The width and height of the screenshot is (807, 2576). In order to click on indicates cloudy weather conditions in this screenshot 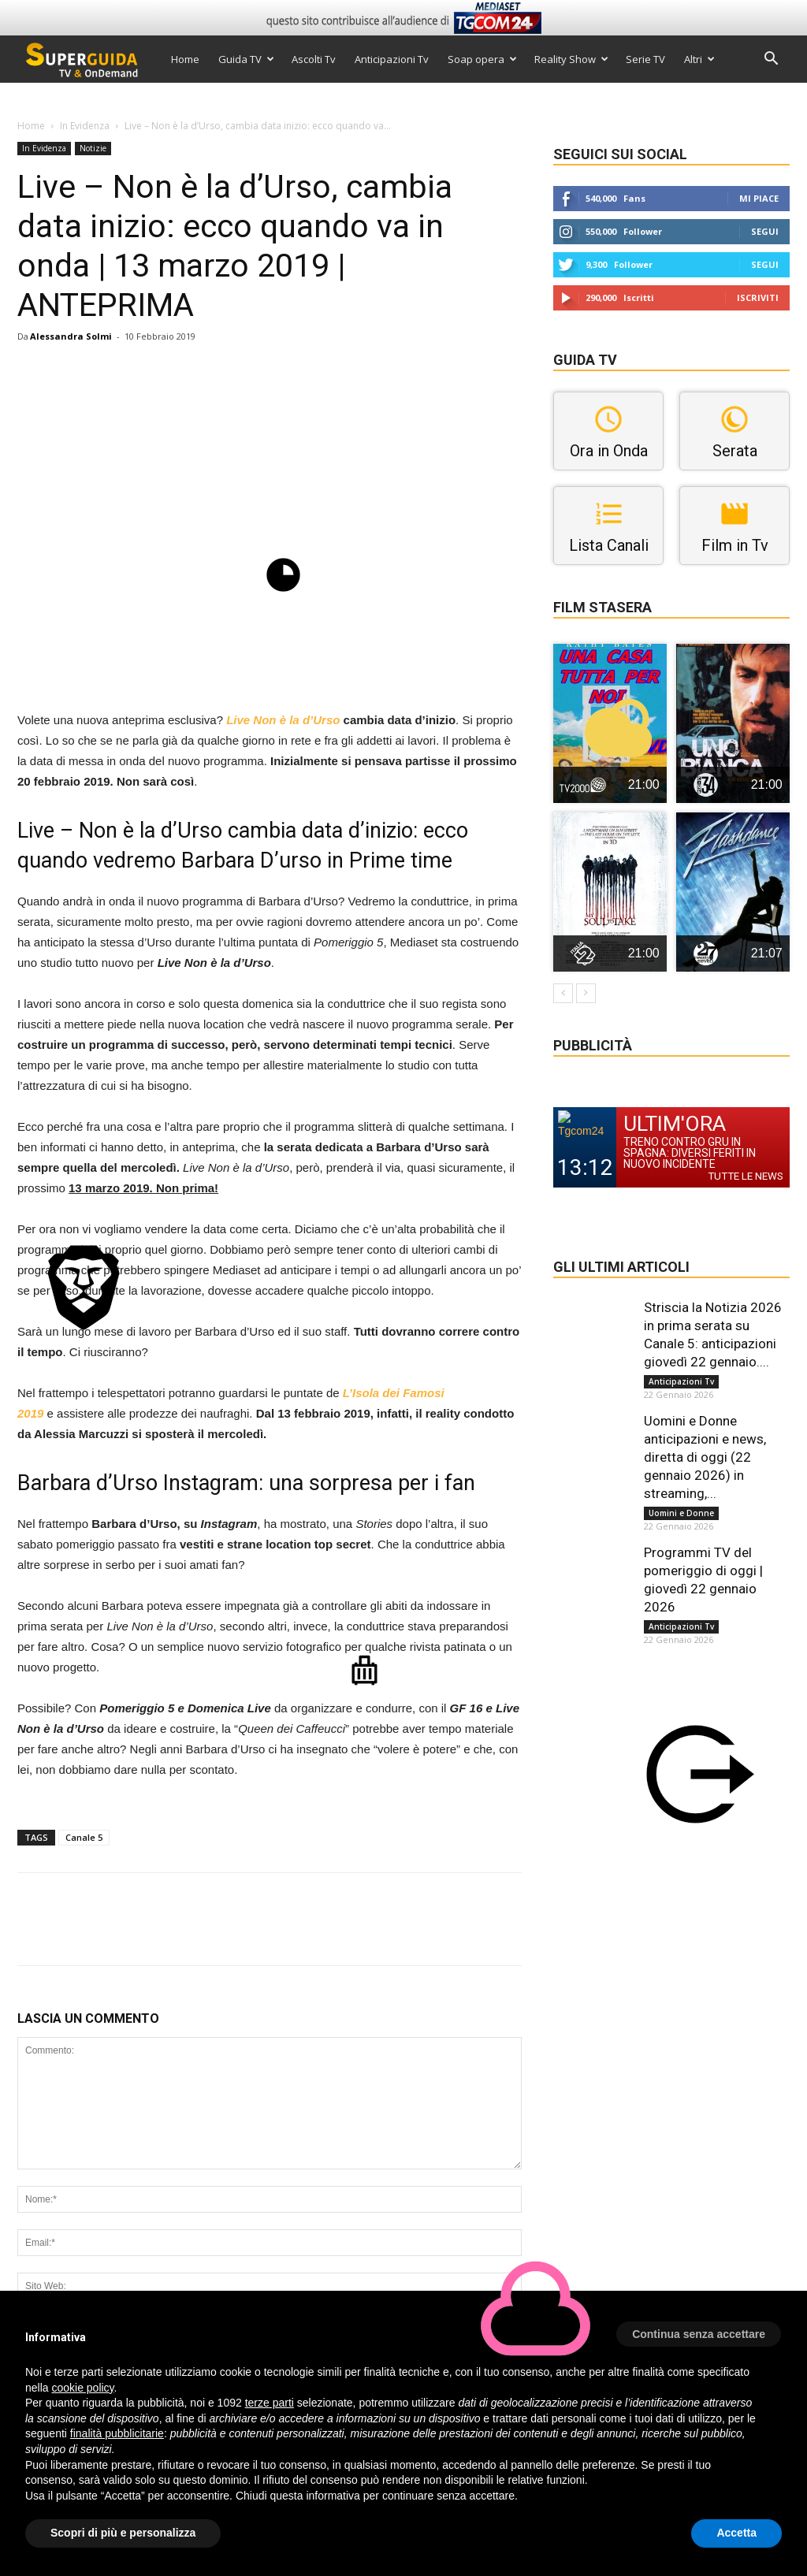, I will do `click(535, 2310)`.